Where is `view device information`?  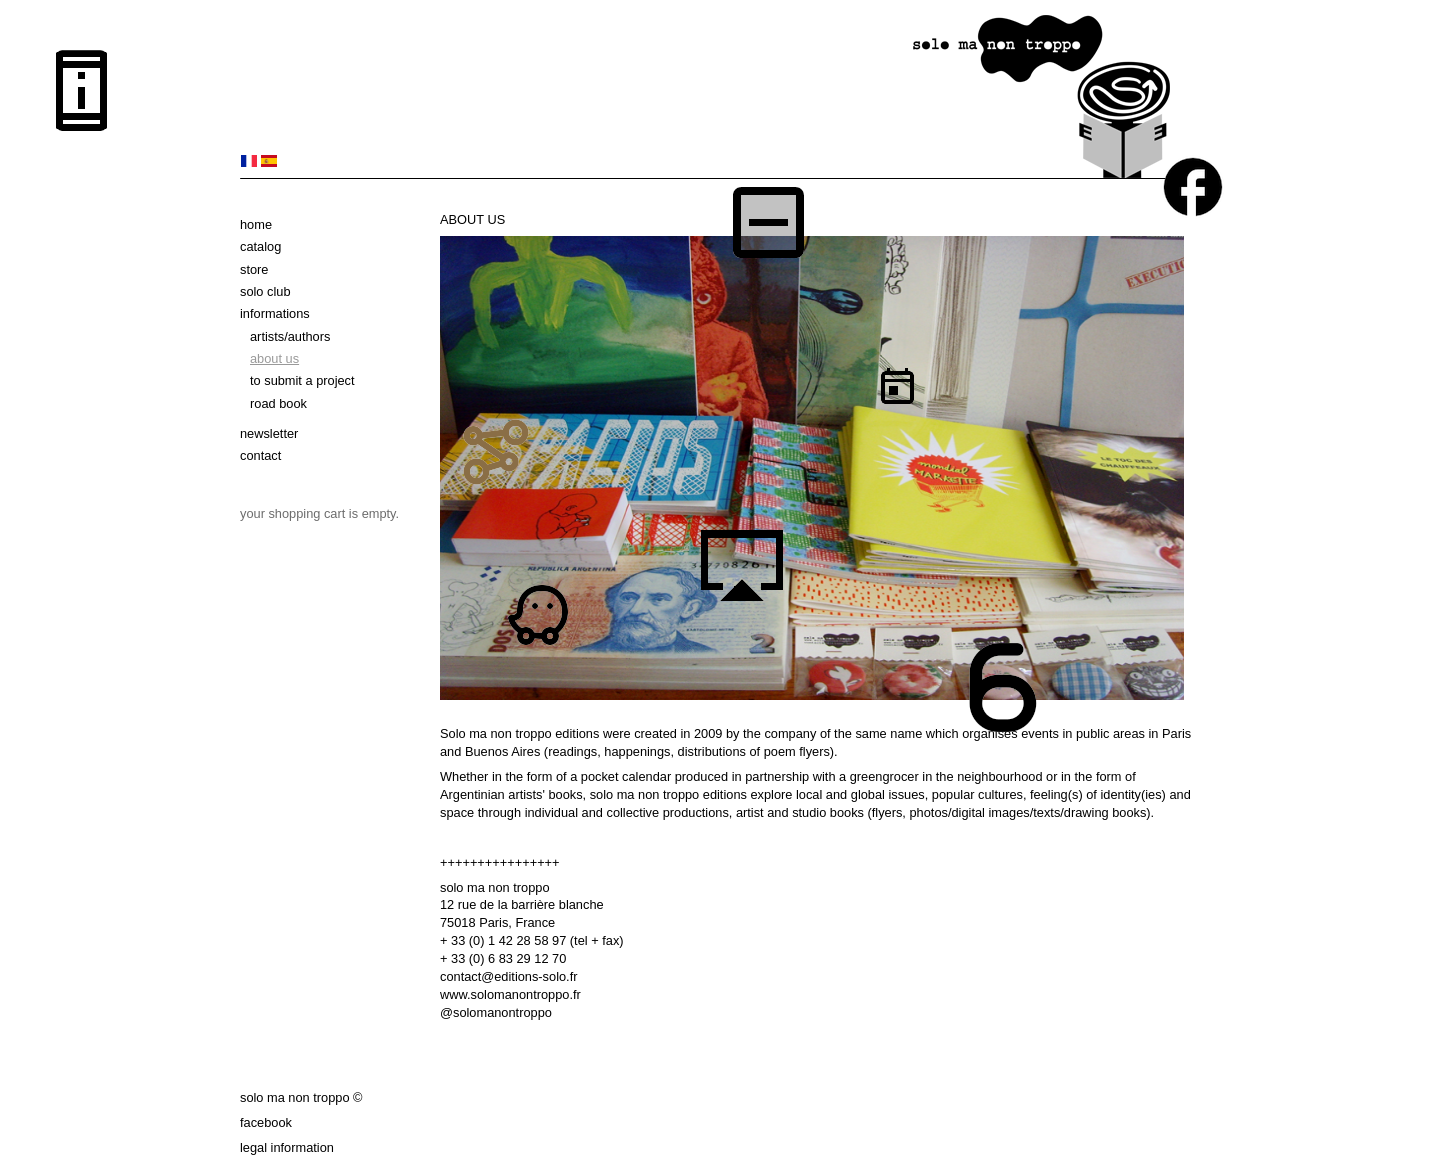 view device information is located at coordinates (81, 90).